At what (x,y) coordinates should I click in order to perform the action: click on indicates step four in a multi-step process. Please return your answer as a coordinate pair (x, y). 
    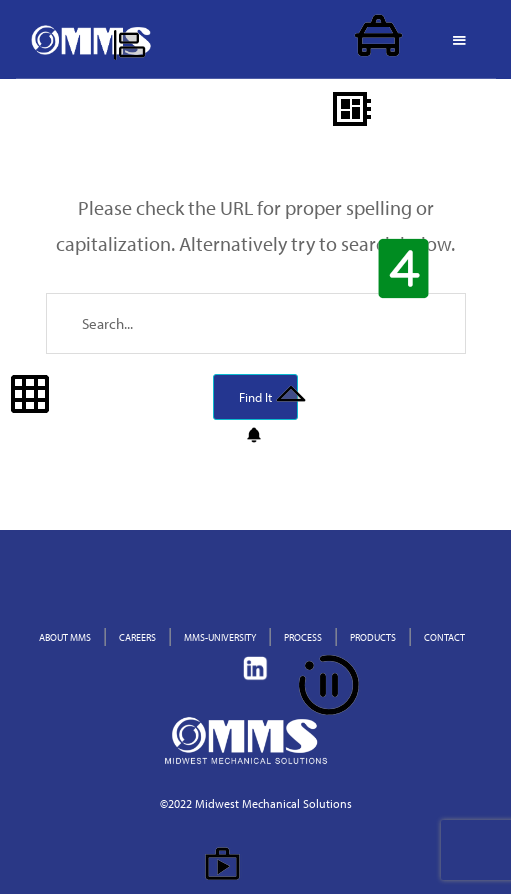
    Looking at the image, I should click on (403, 268).